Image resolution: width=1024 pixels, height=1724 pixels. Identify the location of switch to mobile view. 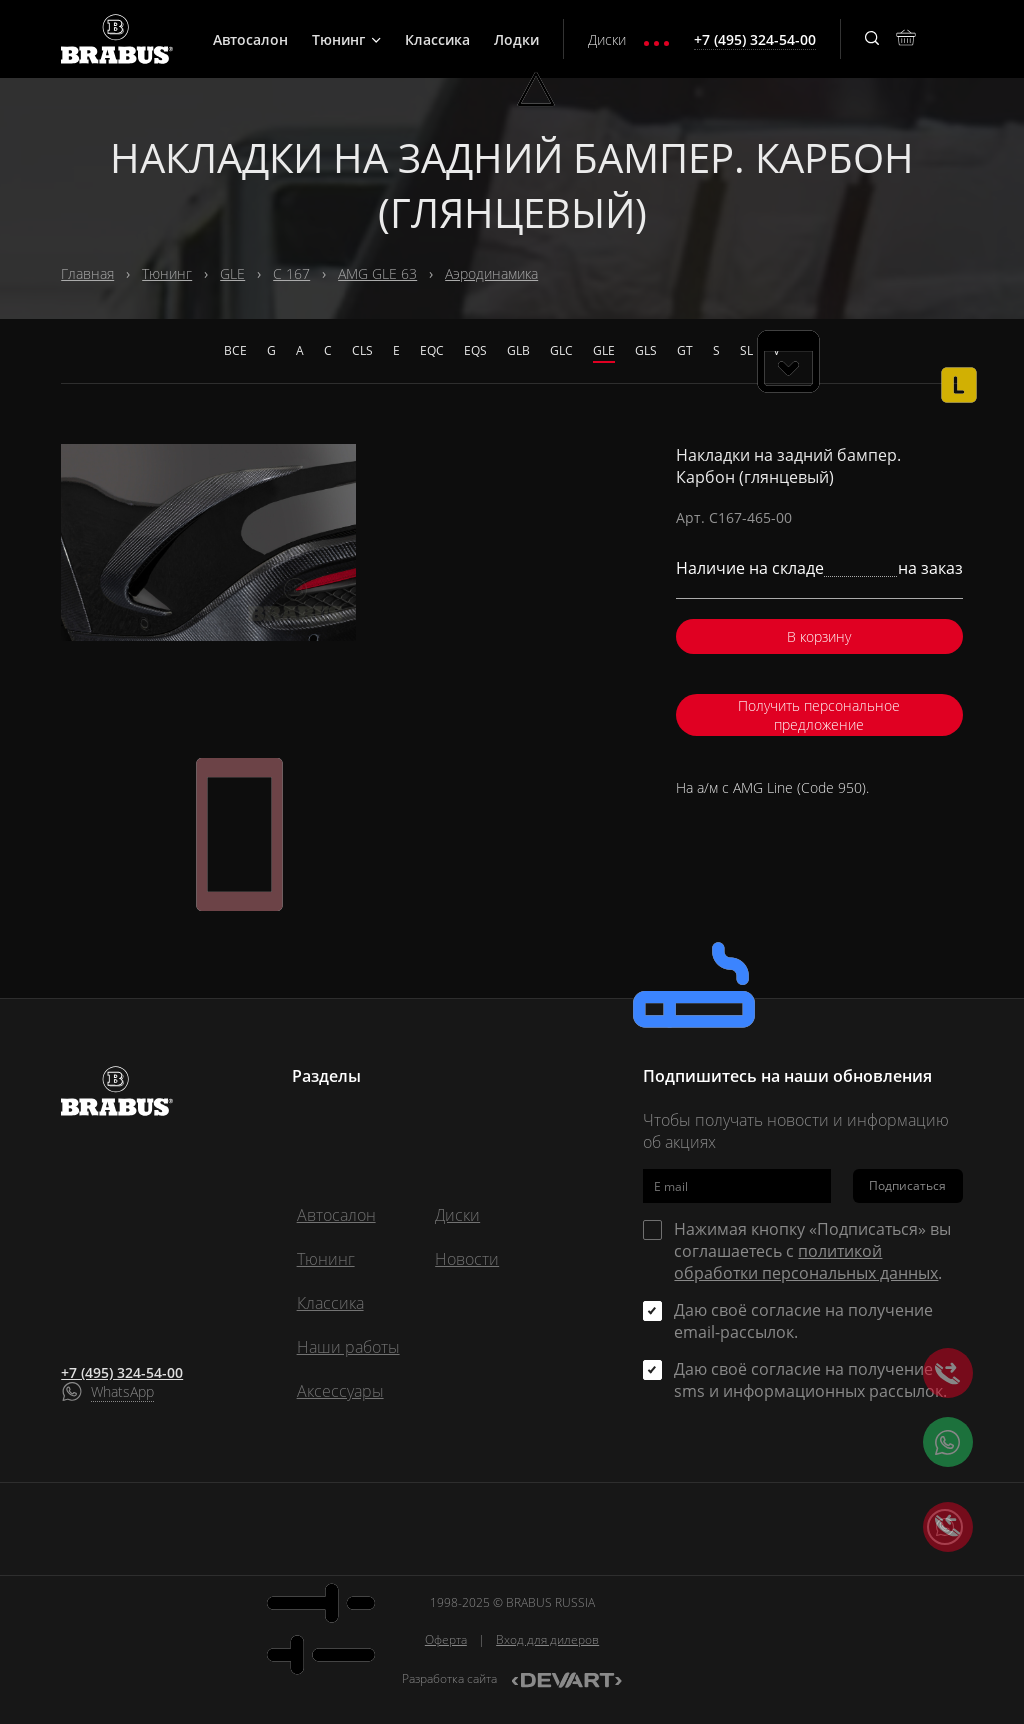
(239, 834).